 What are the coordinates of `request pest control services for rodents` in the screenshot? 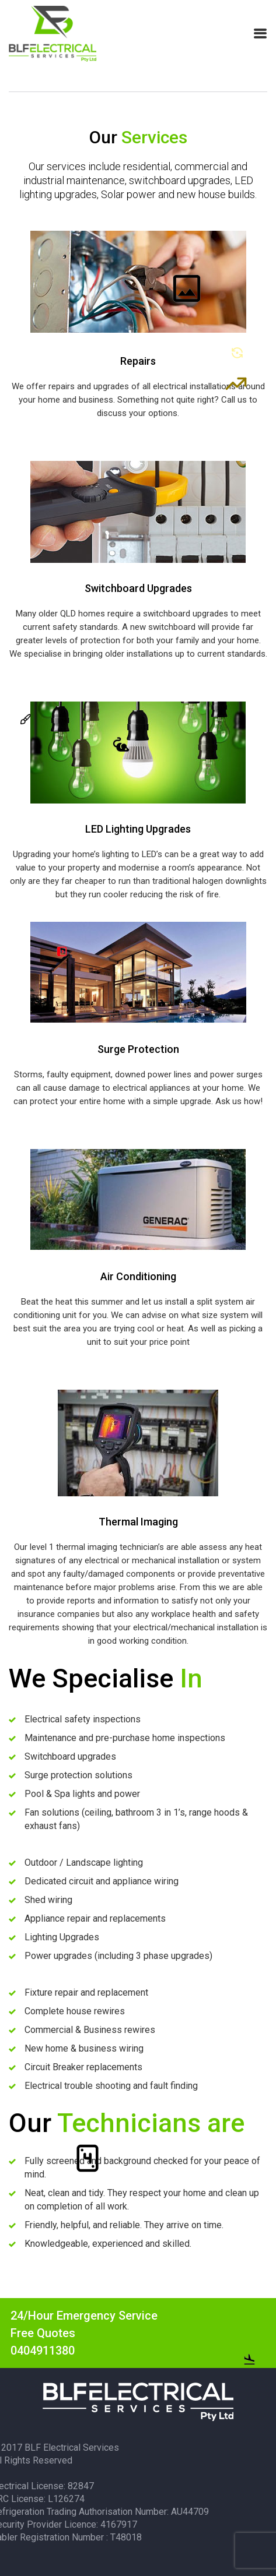 It's located at (121, 744).